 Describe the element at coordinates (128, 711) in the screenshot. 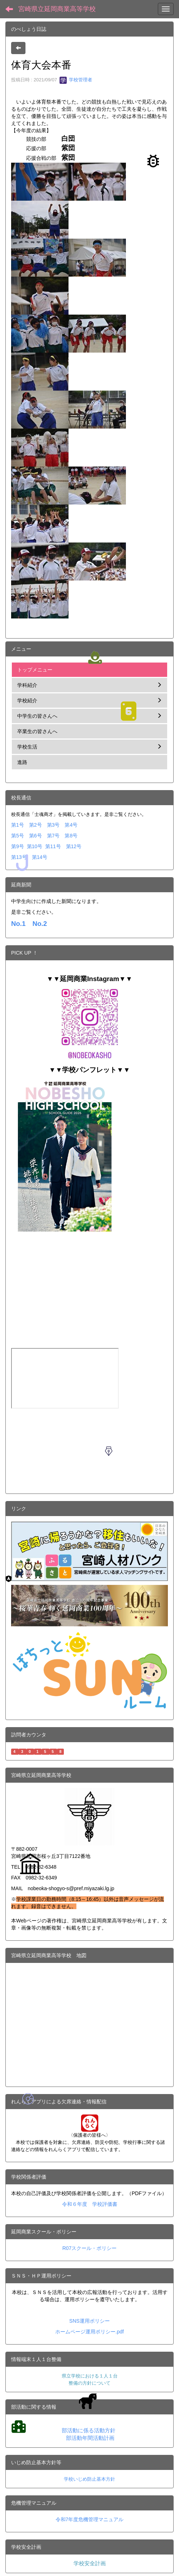

I see `a six of any suit in a card game` at that location.